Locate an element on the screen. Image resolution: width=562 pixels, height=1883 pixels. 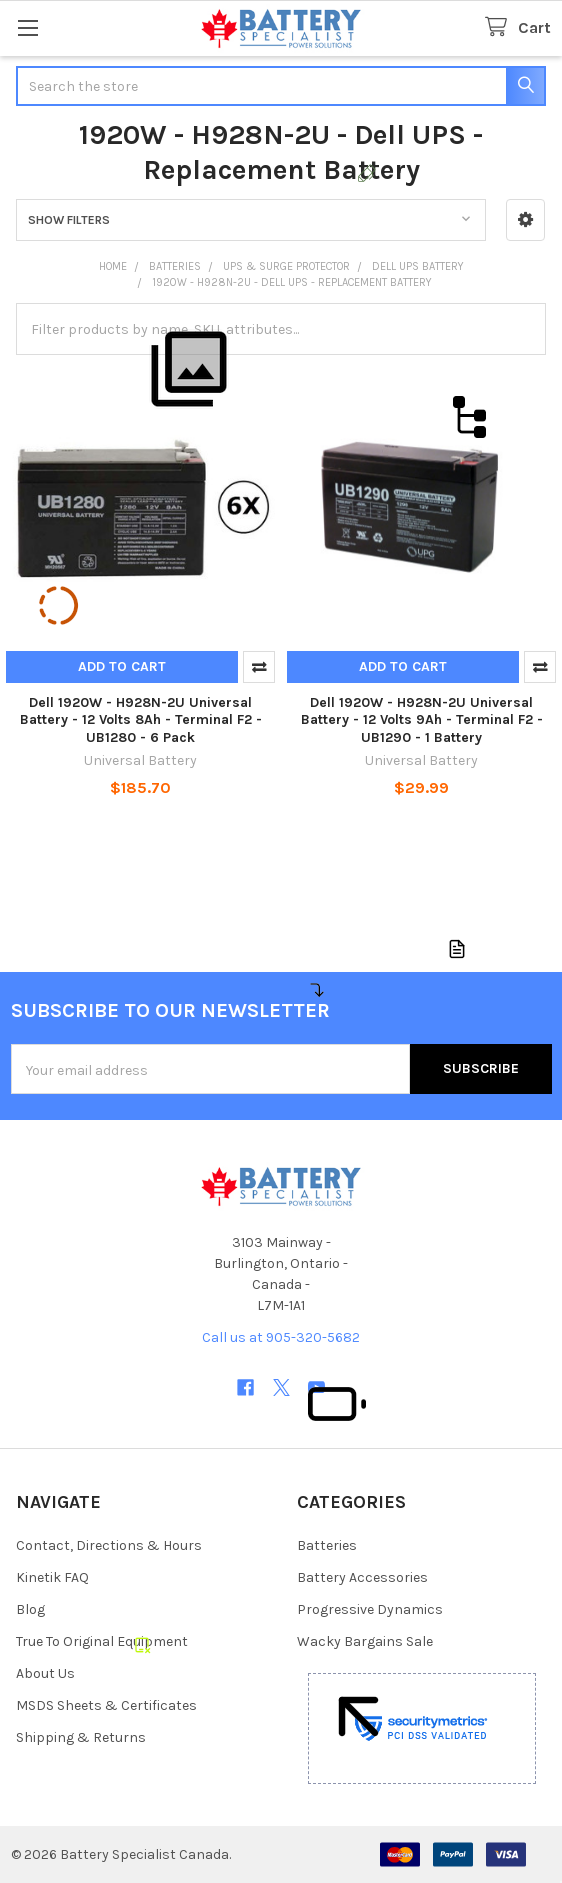
navigate back to previous screen is located at coordinates (358, 1716).